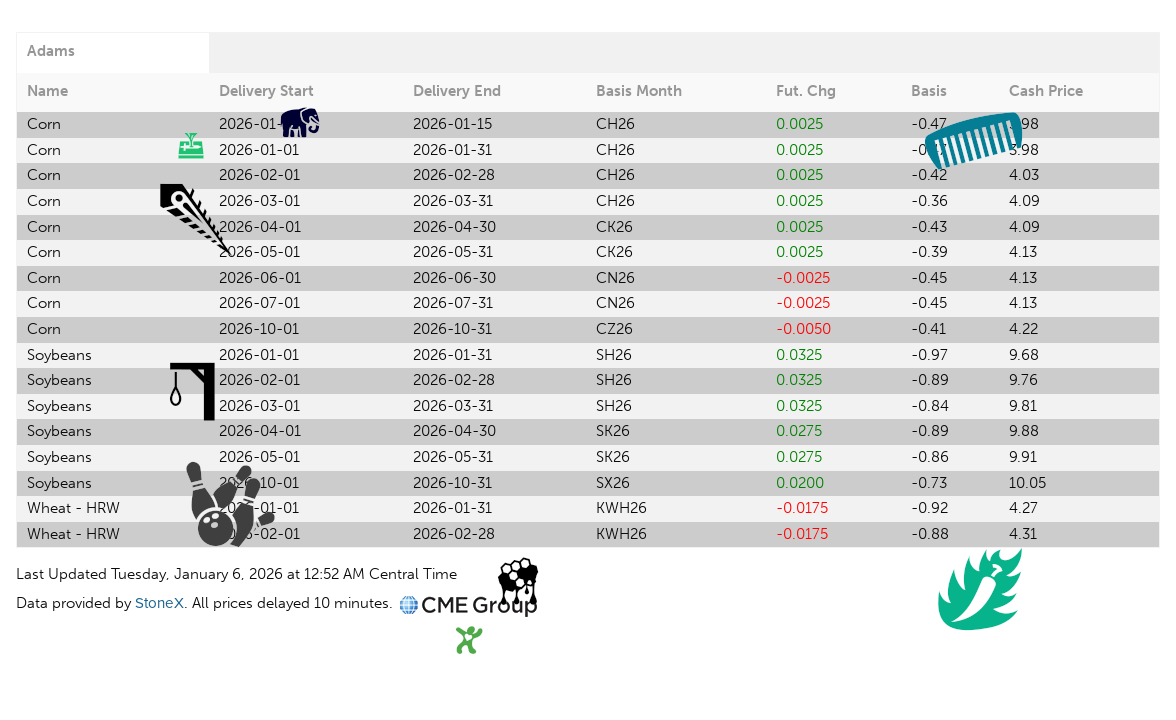  I want to click on indicates a strike in a bowling game, so click(230, 504).